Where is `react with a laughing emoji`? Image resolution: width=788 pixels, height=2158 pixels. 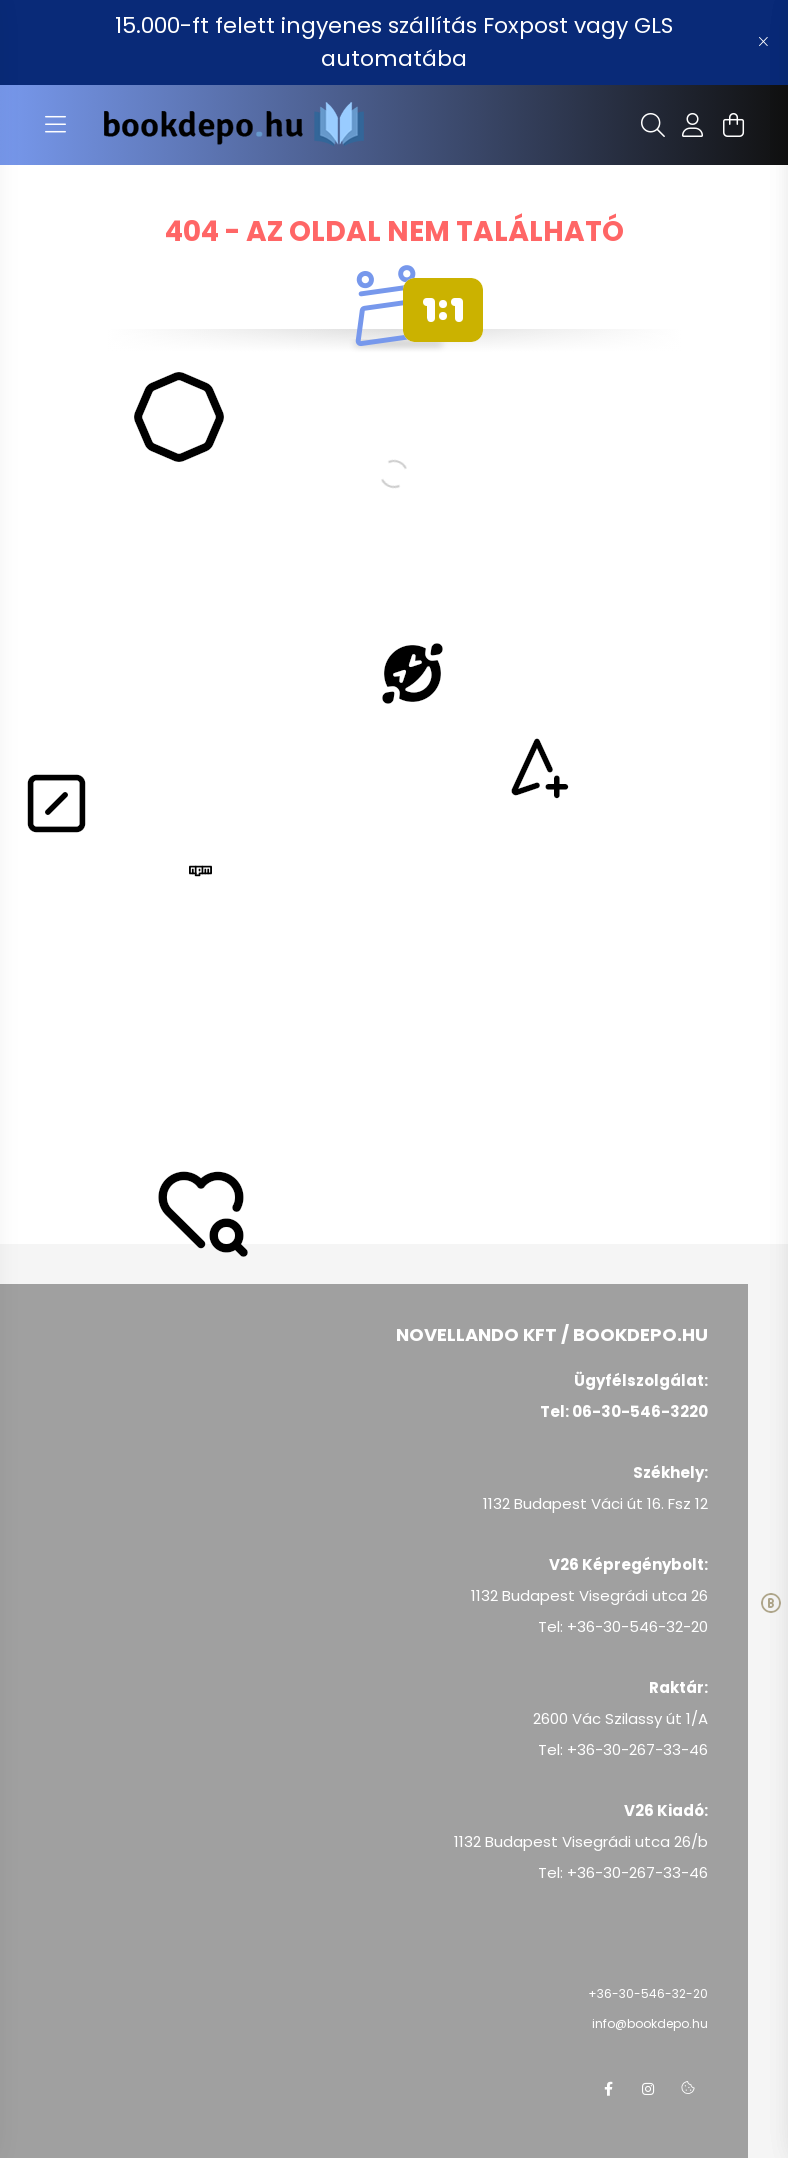 react with a laughing emoji is located at coordinates (412, 673).